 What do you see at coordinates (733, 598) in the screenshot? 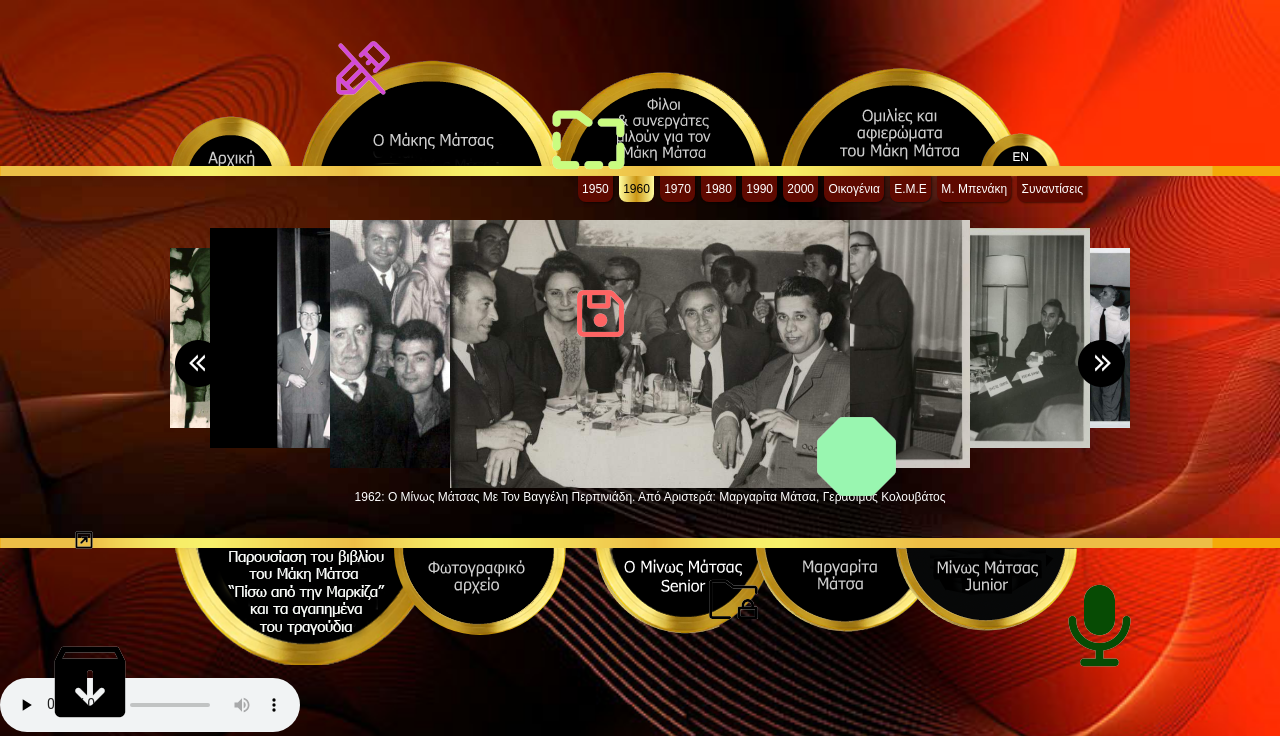
I see `access a password-protected folder` at bounding box center [733, 598].